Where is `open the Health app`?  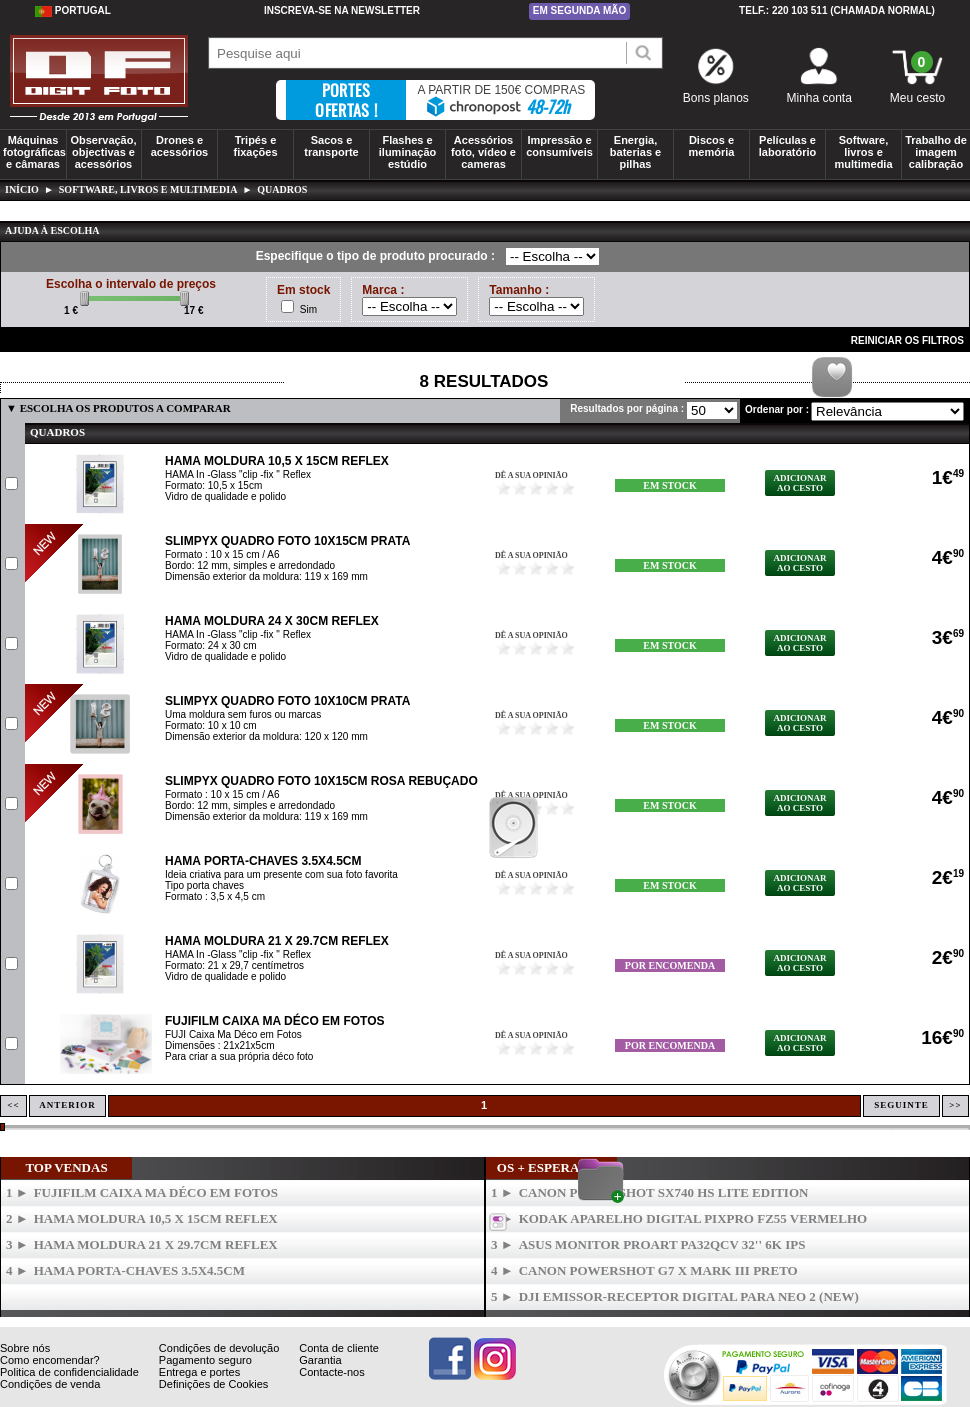
open the Health app is located at coordinates (832, 377).